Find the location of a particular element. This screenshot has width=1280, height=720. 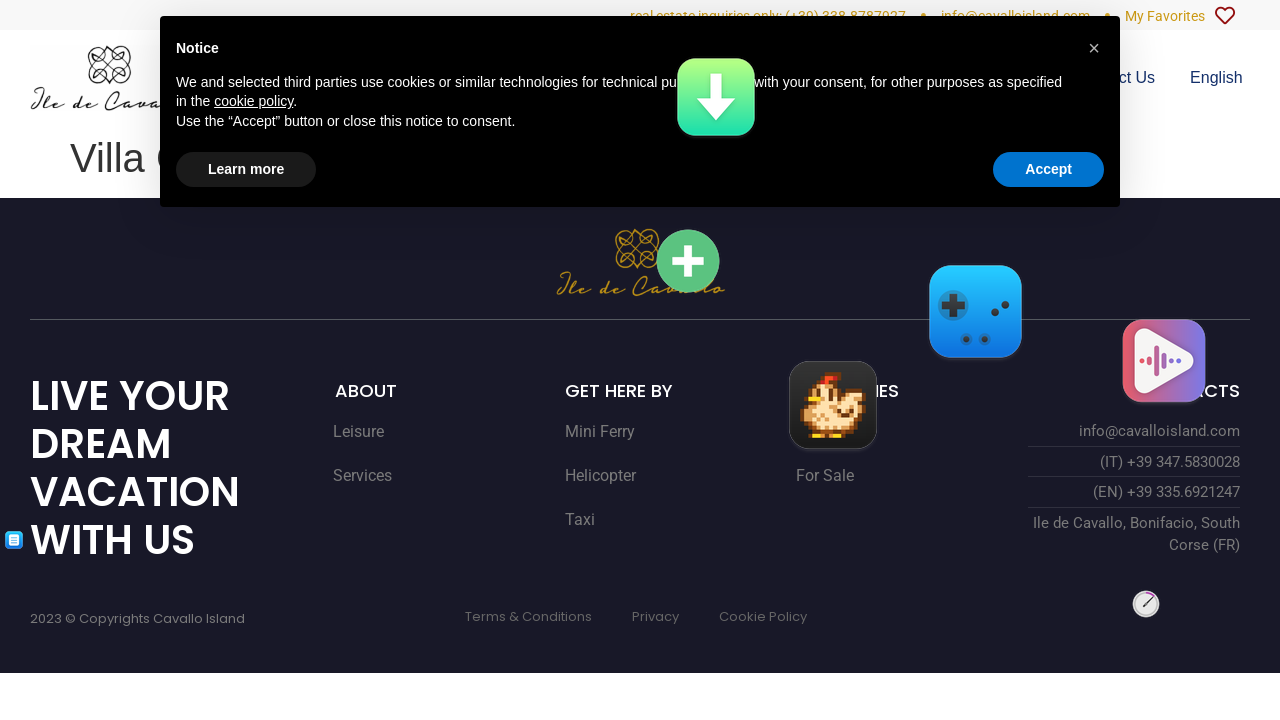

launch mgba game boy advance emulator is located at coordinates (975, 311).